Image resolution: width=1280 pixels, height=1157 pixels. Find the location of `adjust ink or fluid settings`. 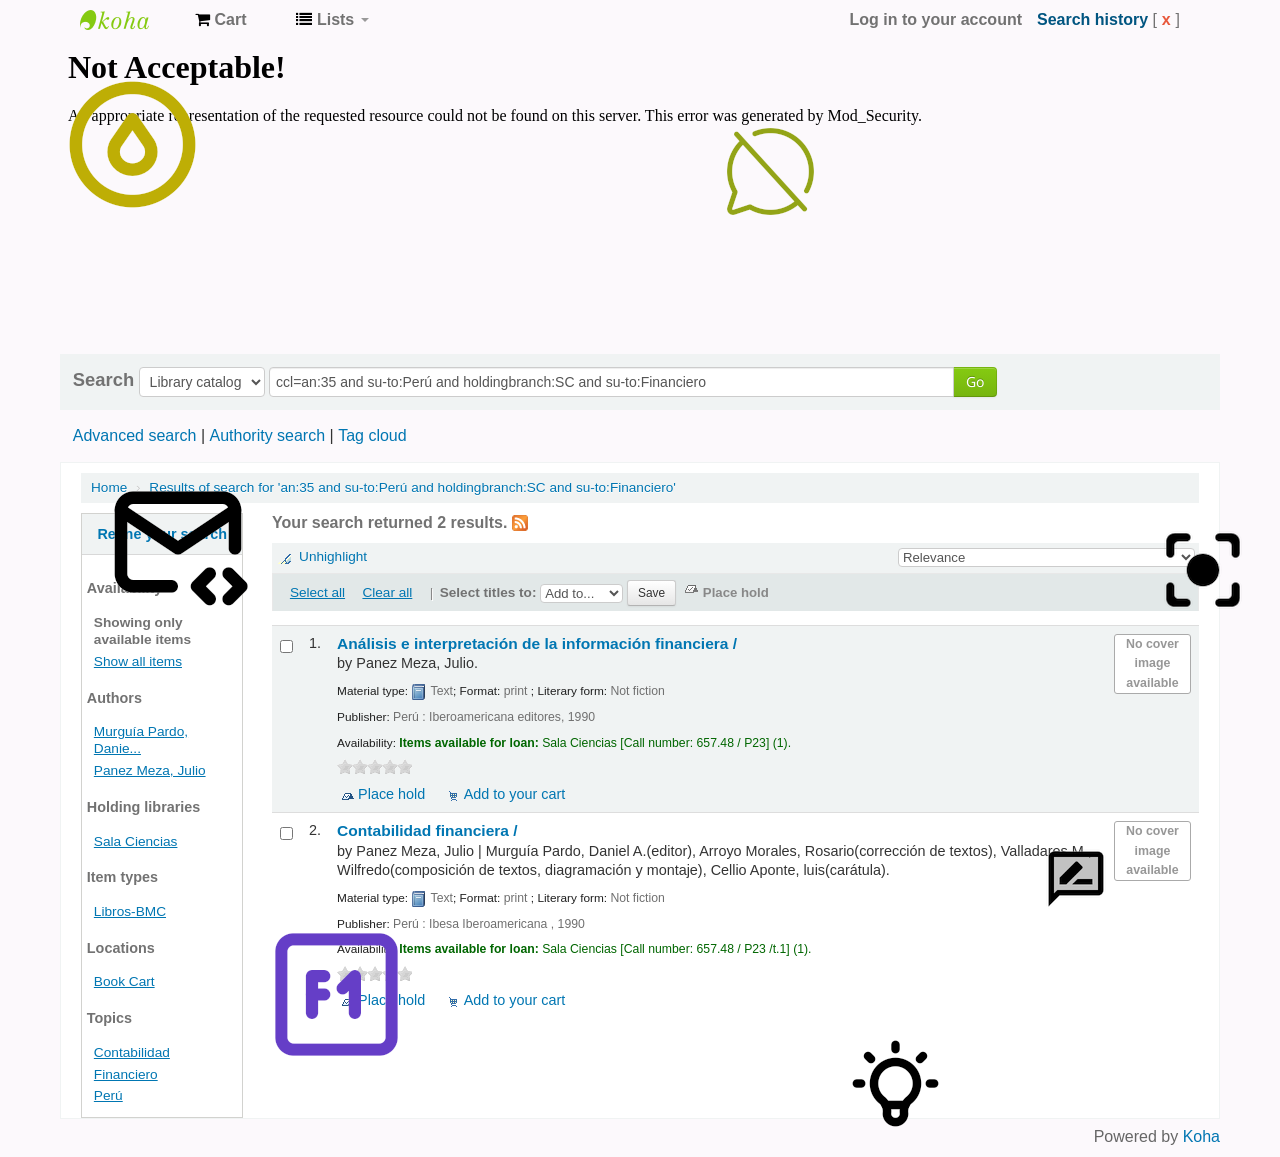

adjust ink or fluid settings is located at coordinates (132, 144).